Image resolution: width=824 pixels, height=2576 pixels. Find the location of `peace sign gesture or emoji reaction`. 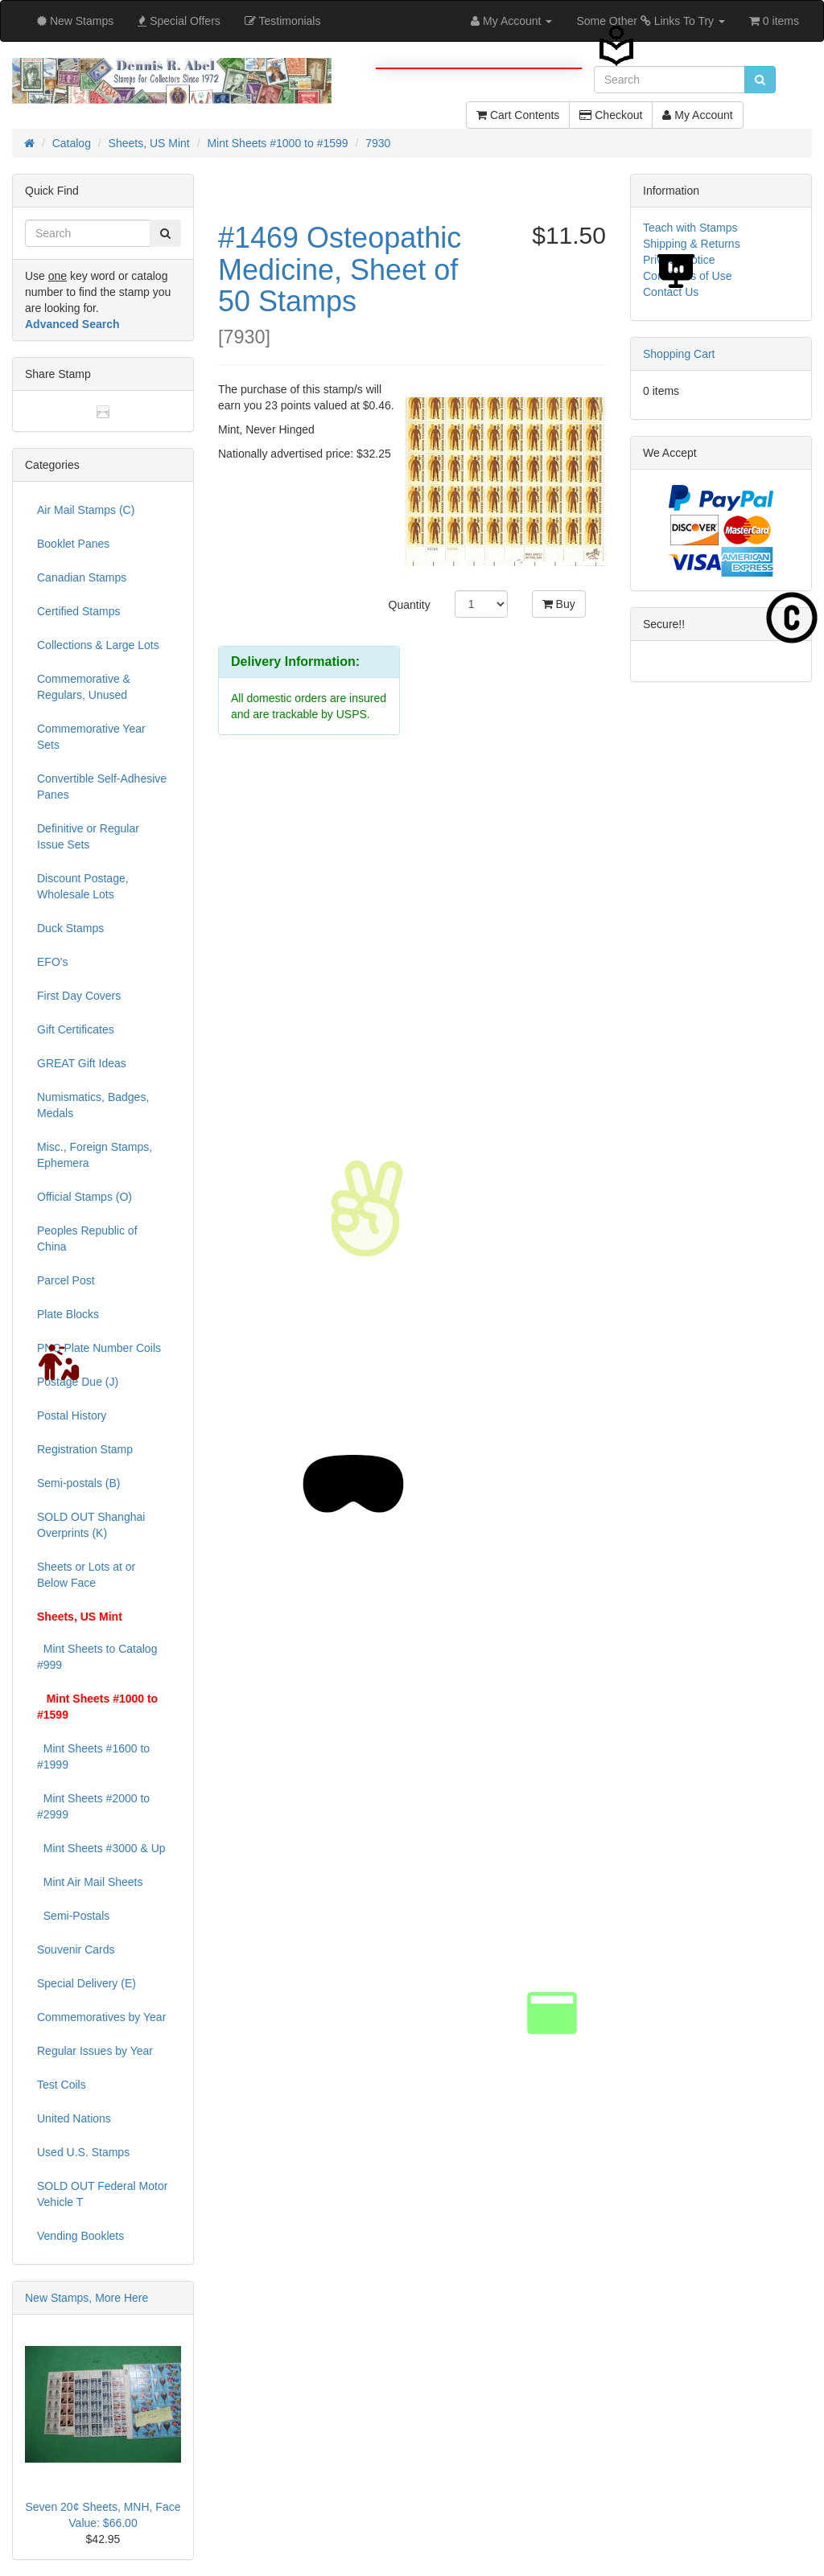

peace sign gesture or emoji reaction is located at coordinates (365, 1209).